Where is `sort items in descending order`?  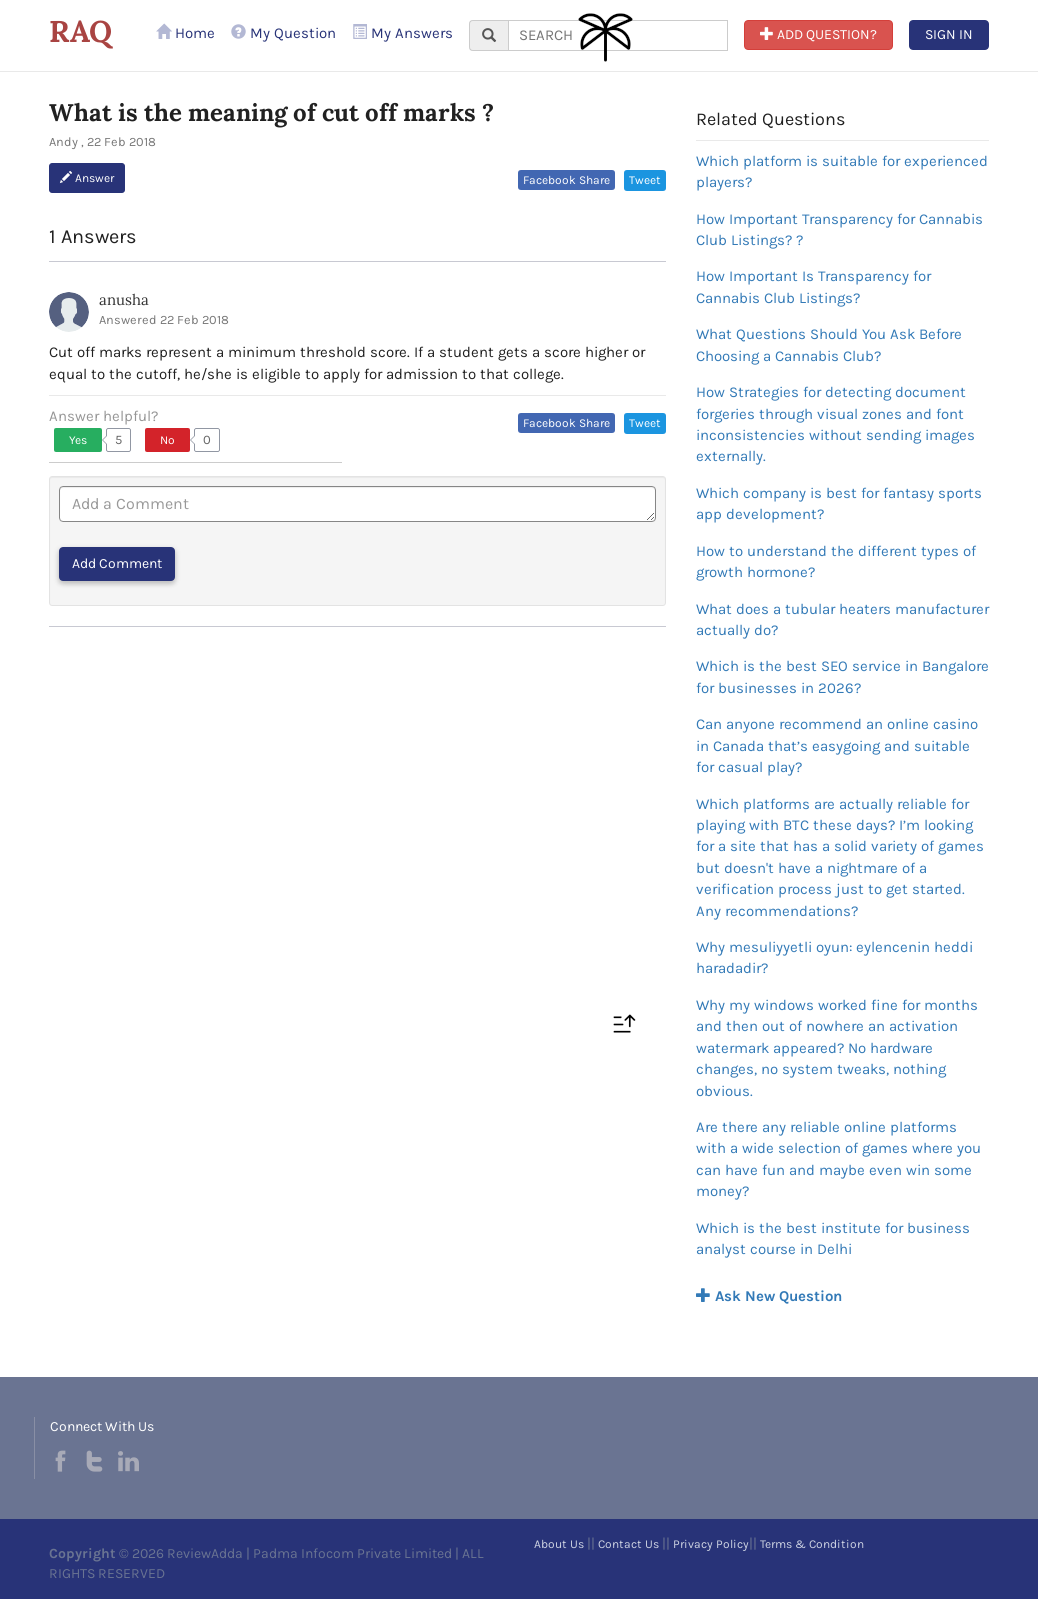 sort items in descending order is located at coordinates (623, 1024).